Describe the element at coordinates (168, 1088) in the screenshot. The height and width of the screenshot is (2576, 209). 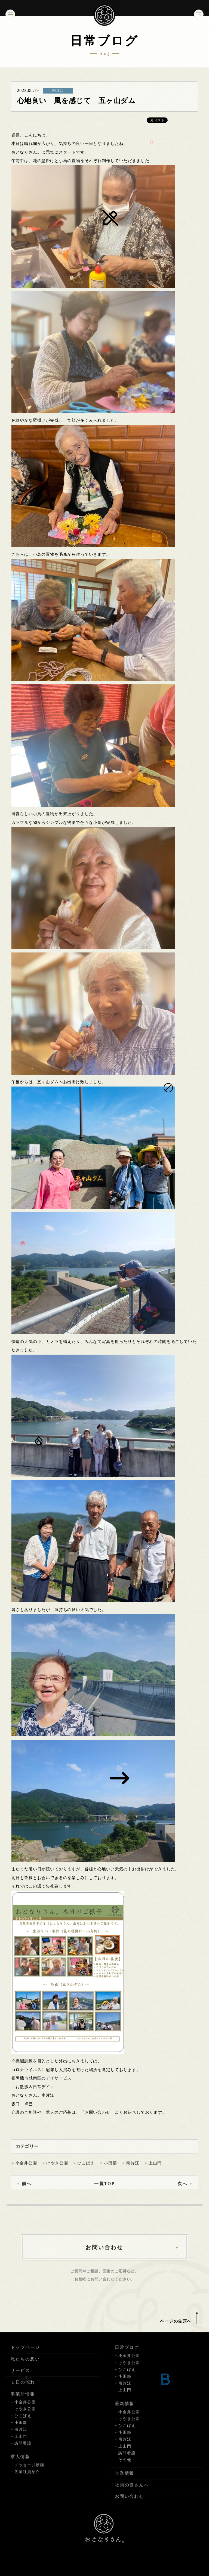
I see `indicates a blocked or prohibited action` at that location.